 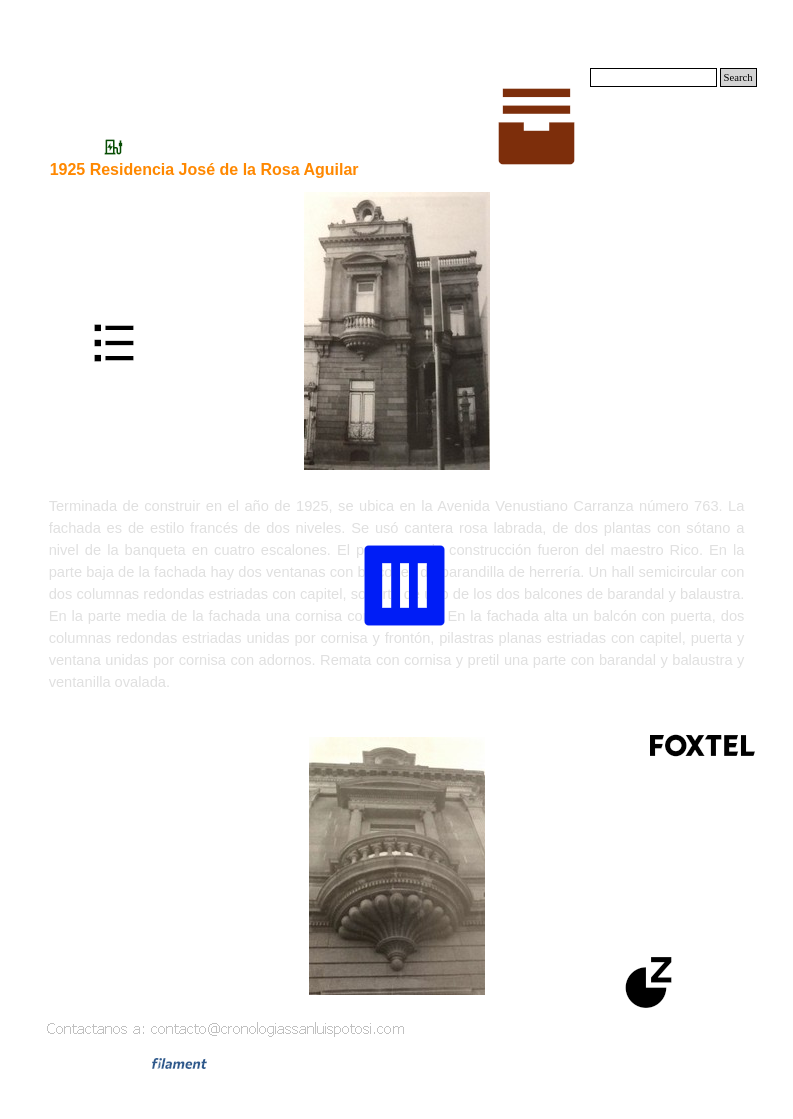 I want to click on indicates rest or sleep mode, so click(x=648, y=982).